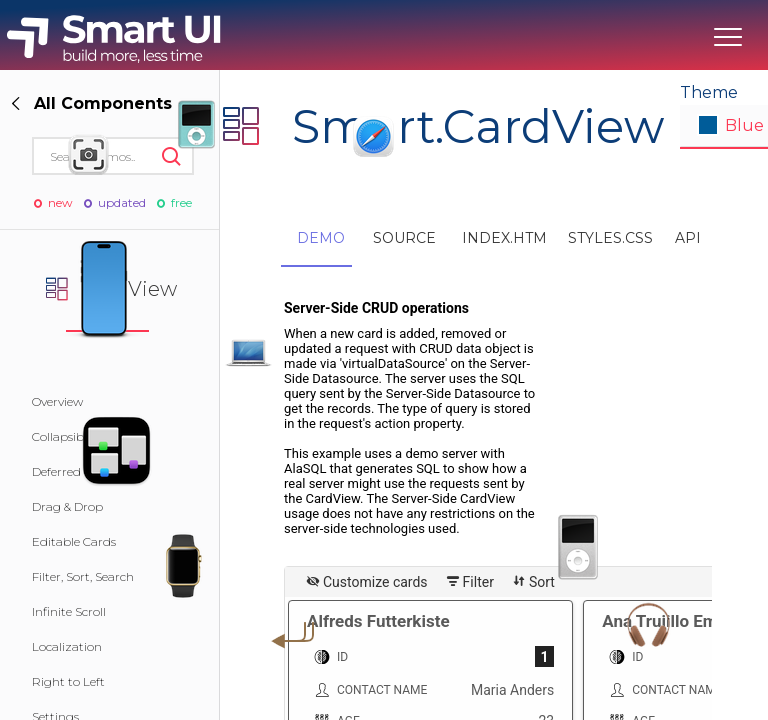 This screenshot has height=720, width=768. Describe the element at coordinates (88, 154) in the screenshot. I see `capture a screenshot of your screen` at that location.